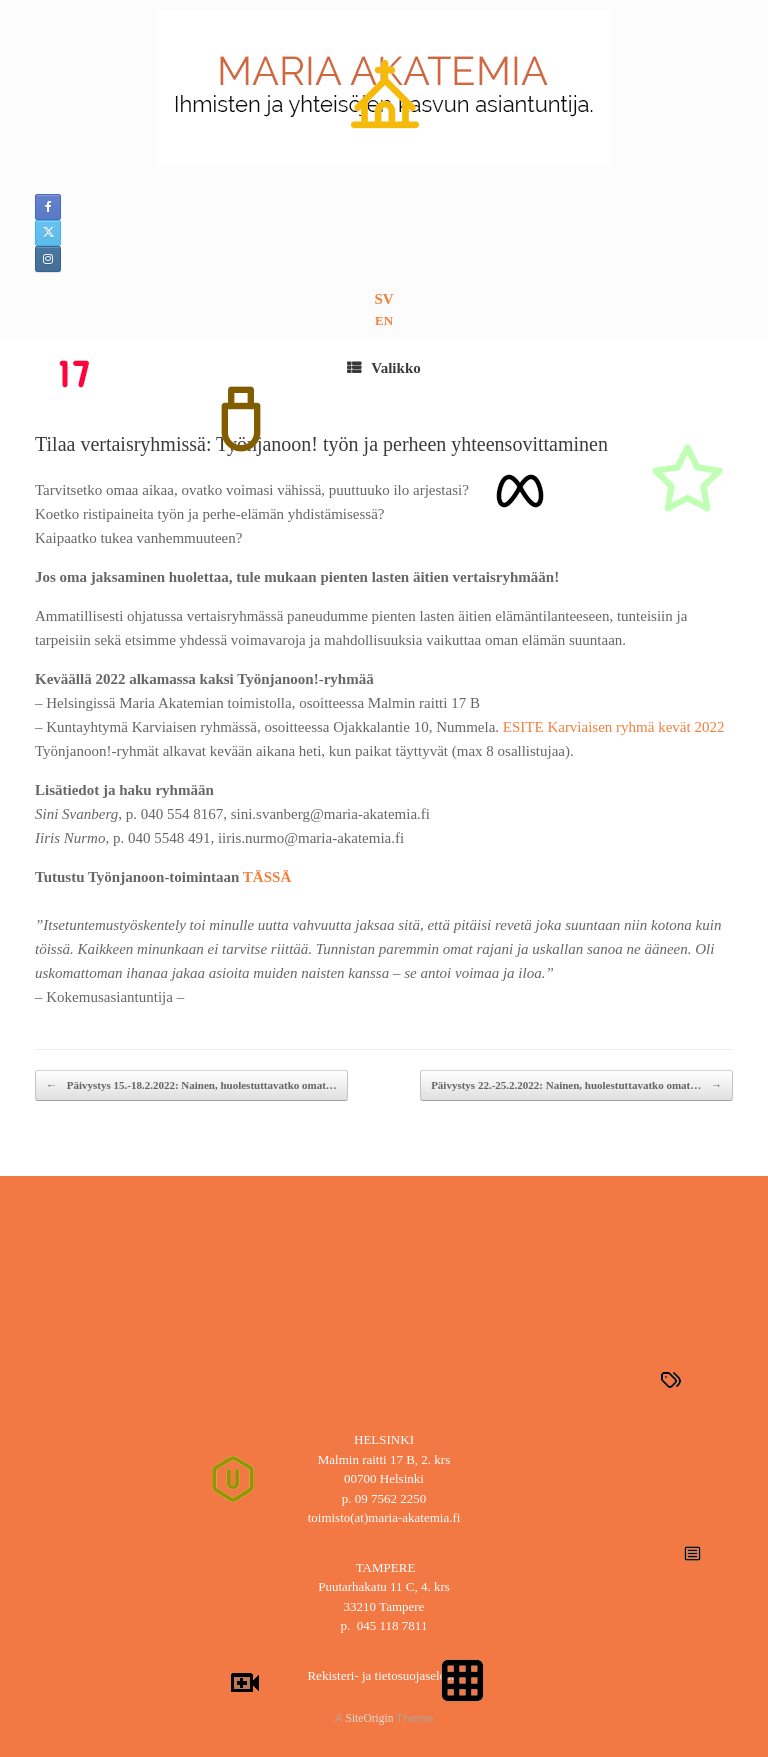 Image resolution: width=768 pixels, height=1757 pixels. Describe the element at coordinates (241, 419) in the screenshot. I see `connect a USB device` at that location.